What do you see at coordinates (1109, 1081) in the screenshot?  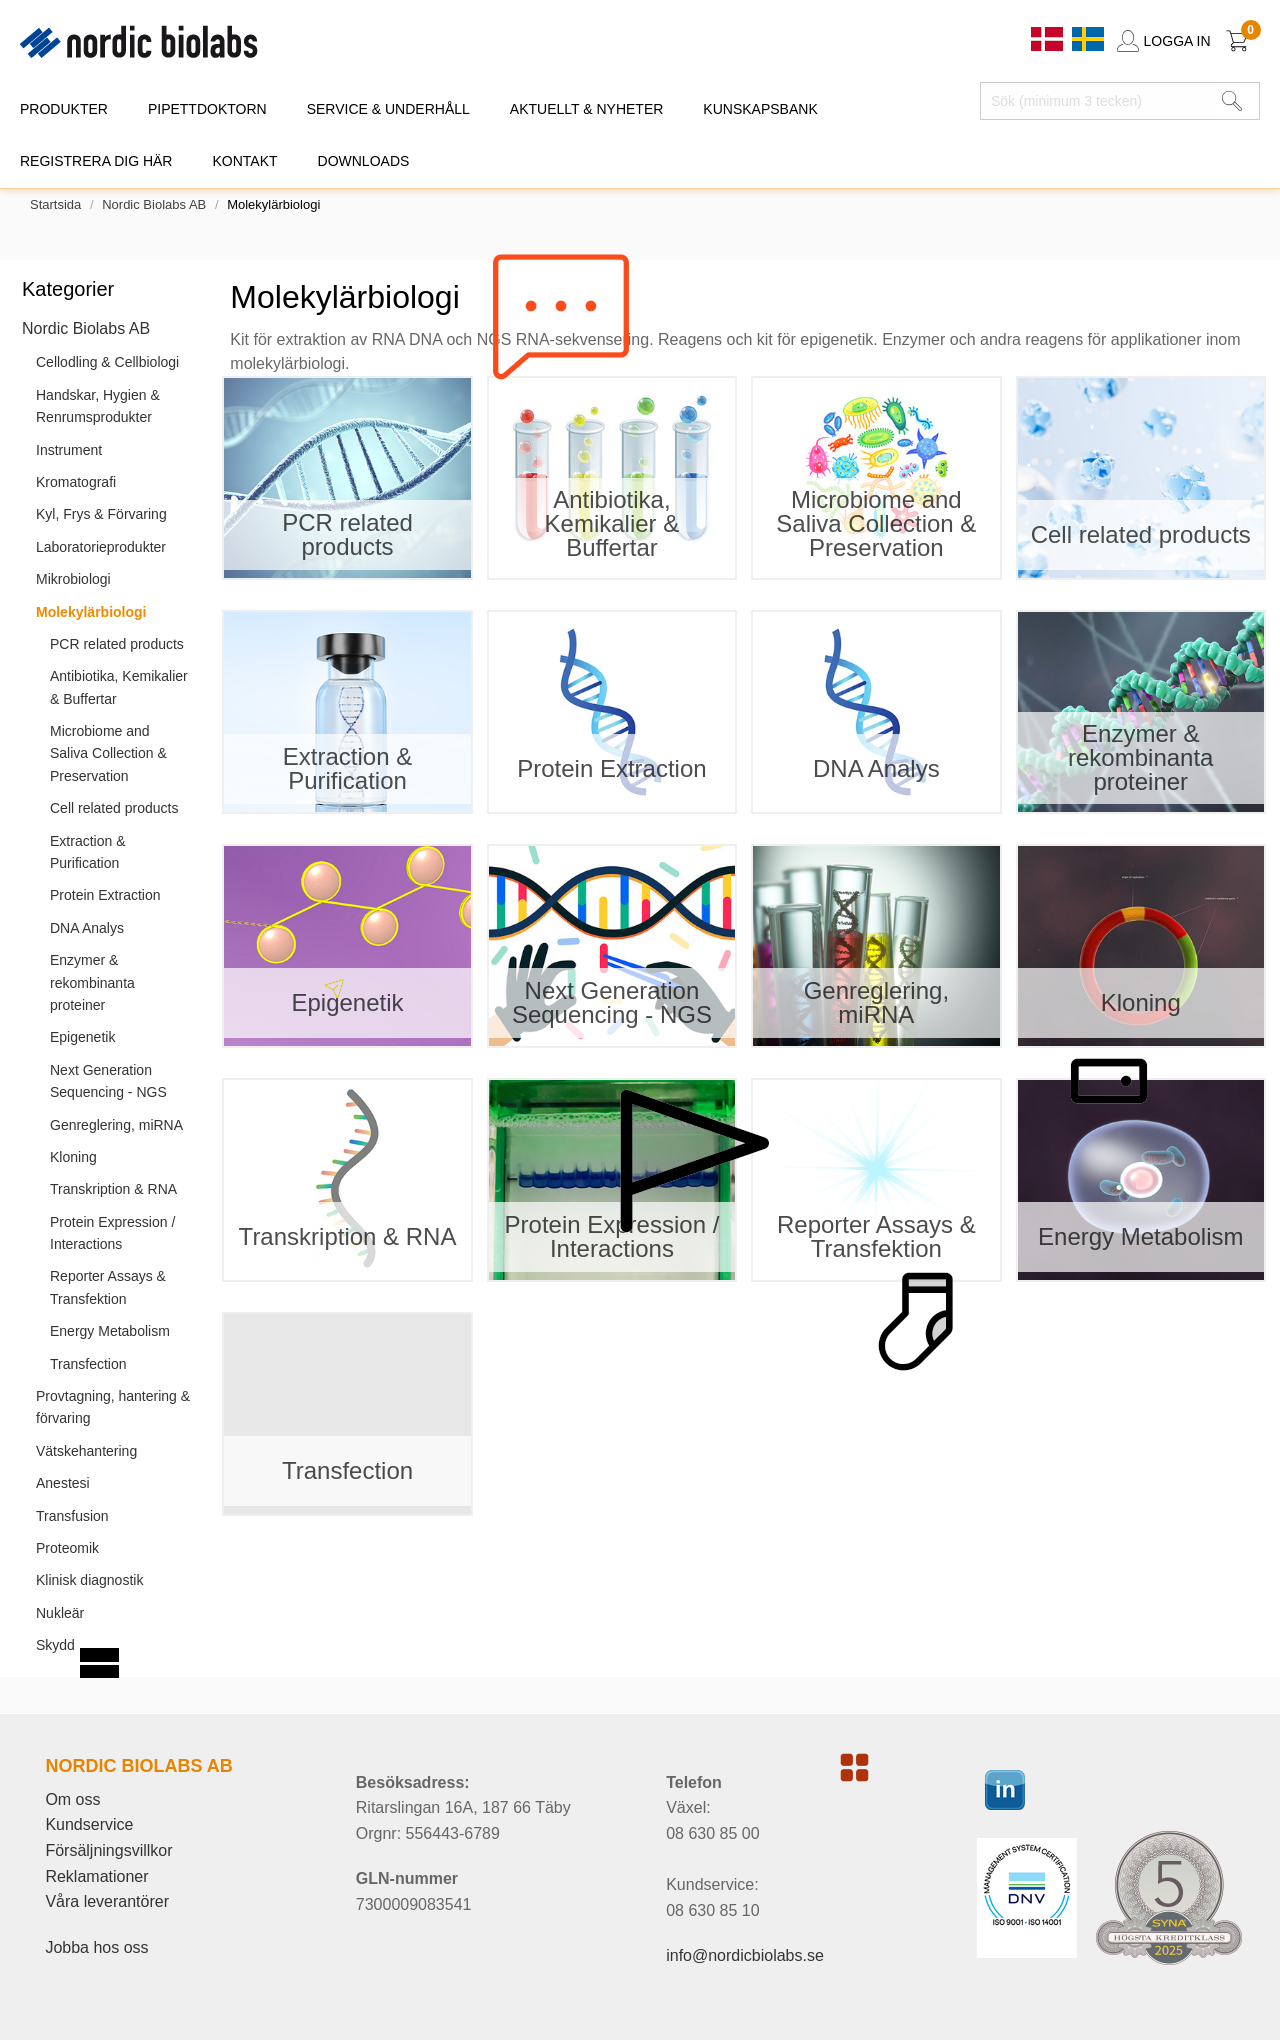 I see `access storage or hard drive settings` at bounding box center [1109, 1081].